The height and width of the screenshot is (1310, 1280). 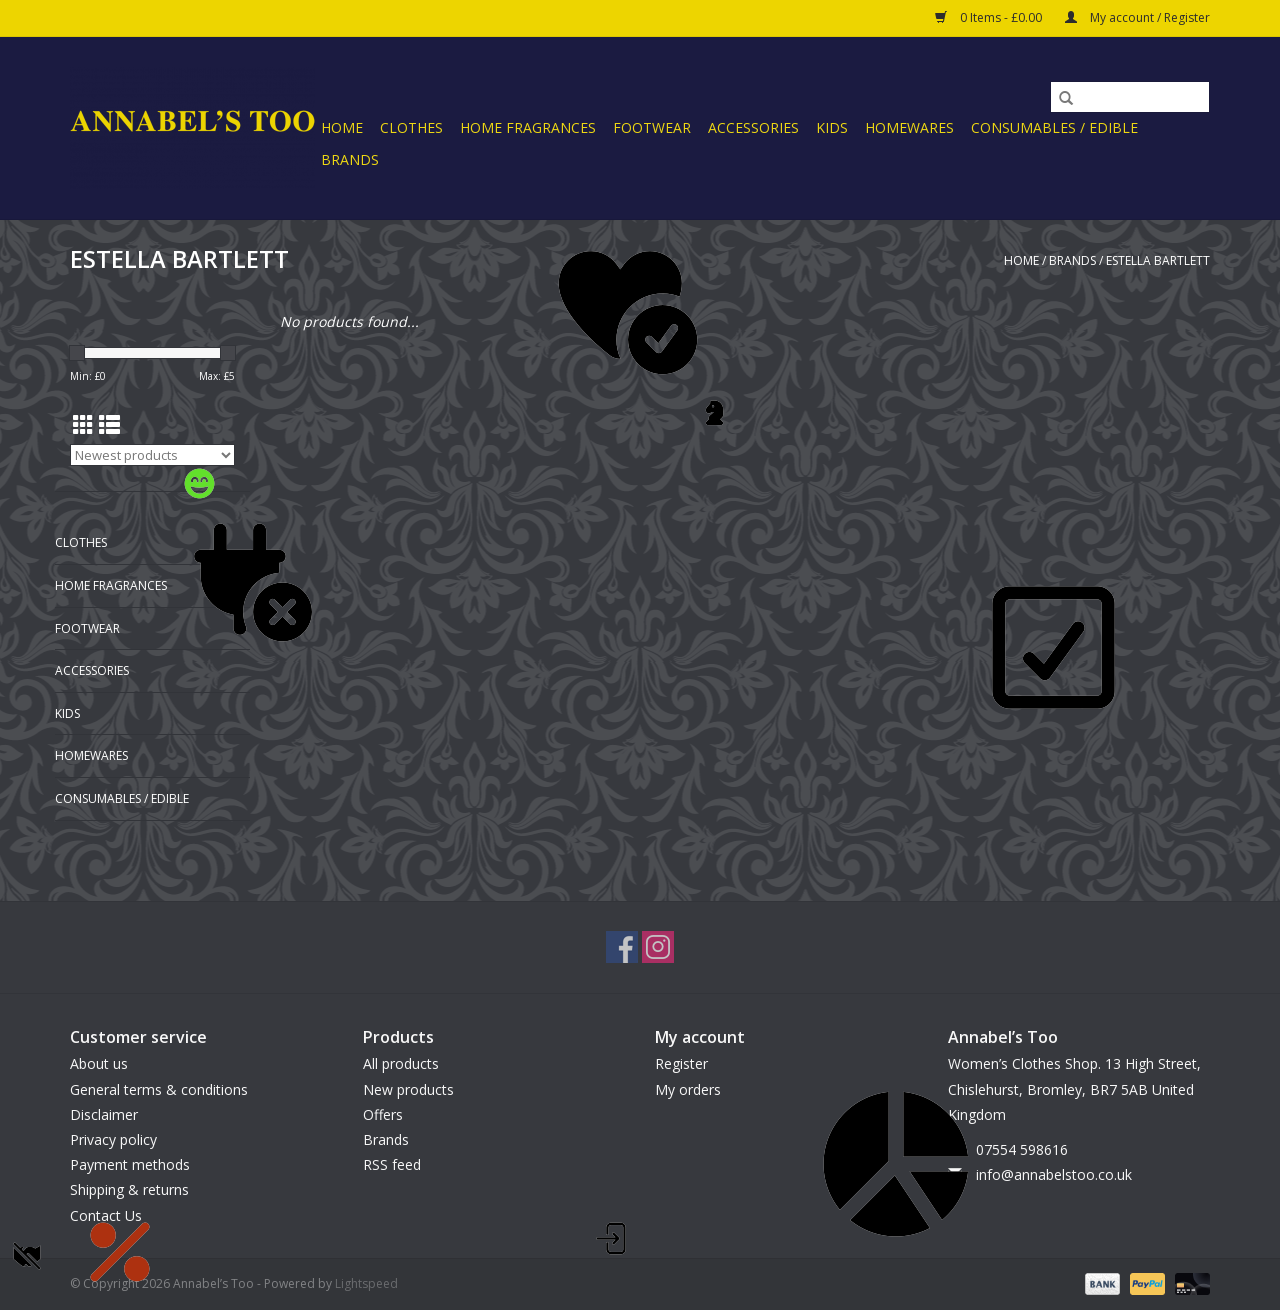 I want to click on connection failed or unavailable, so click(x=246, y=582).